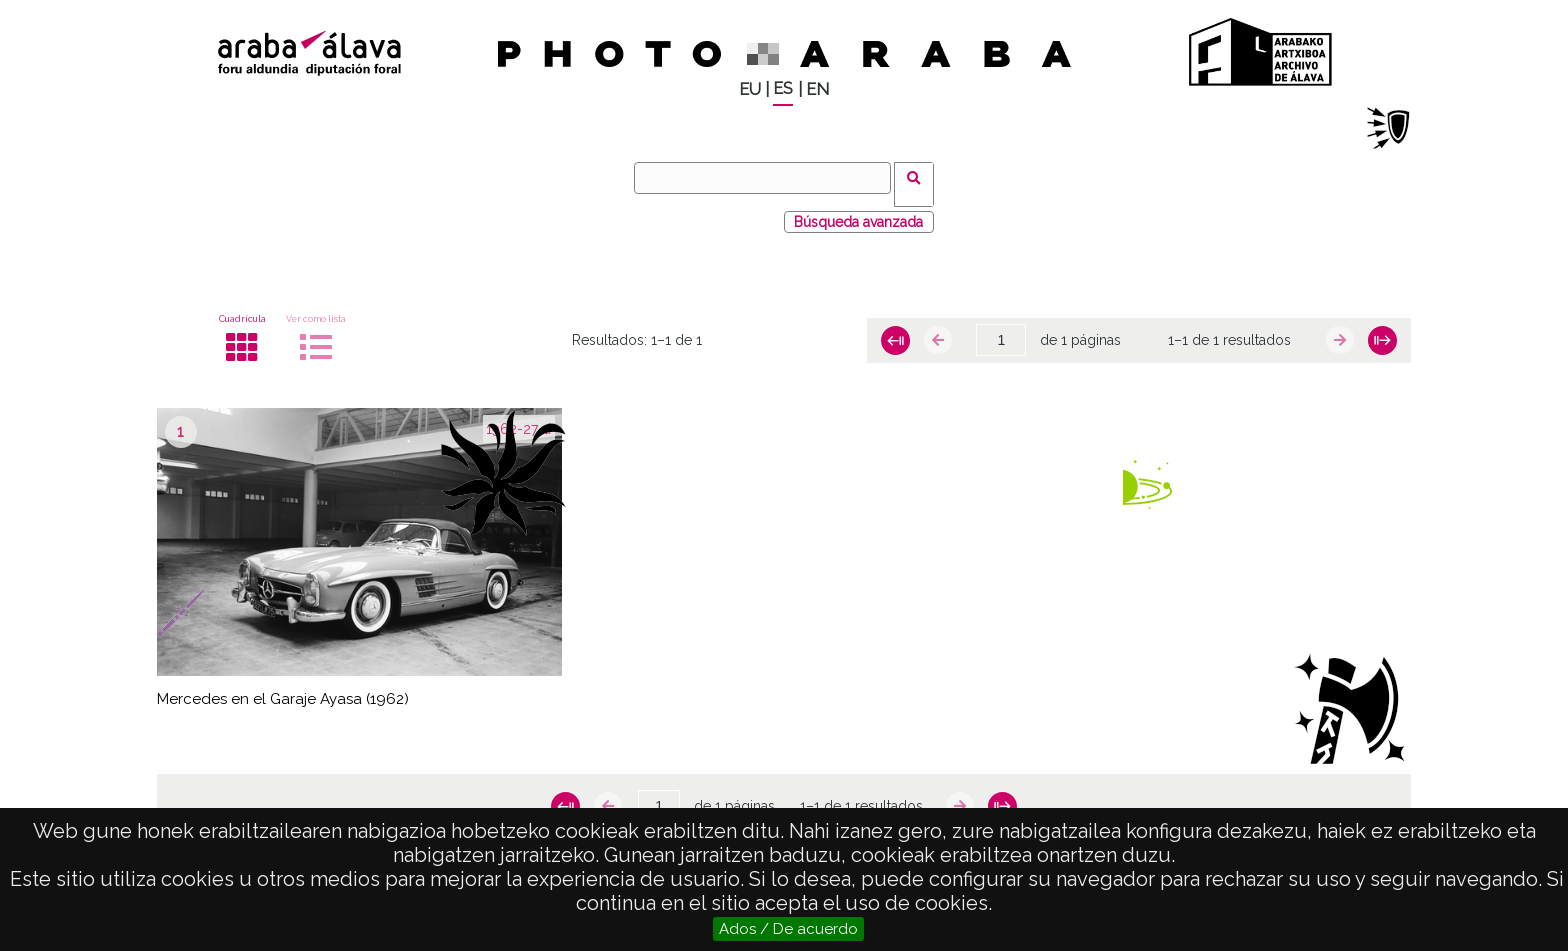 This screenshot has height=951, width=1568. I want to click on explore the solar system or space-themed content, so click(1149, 486).